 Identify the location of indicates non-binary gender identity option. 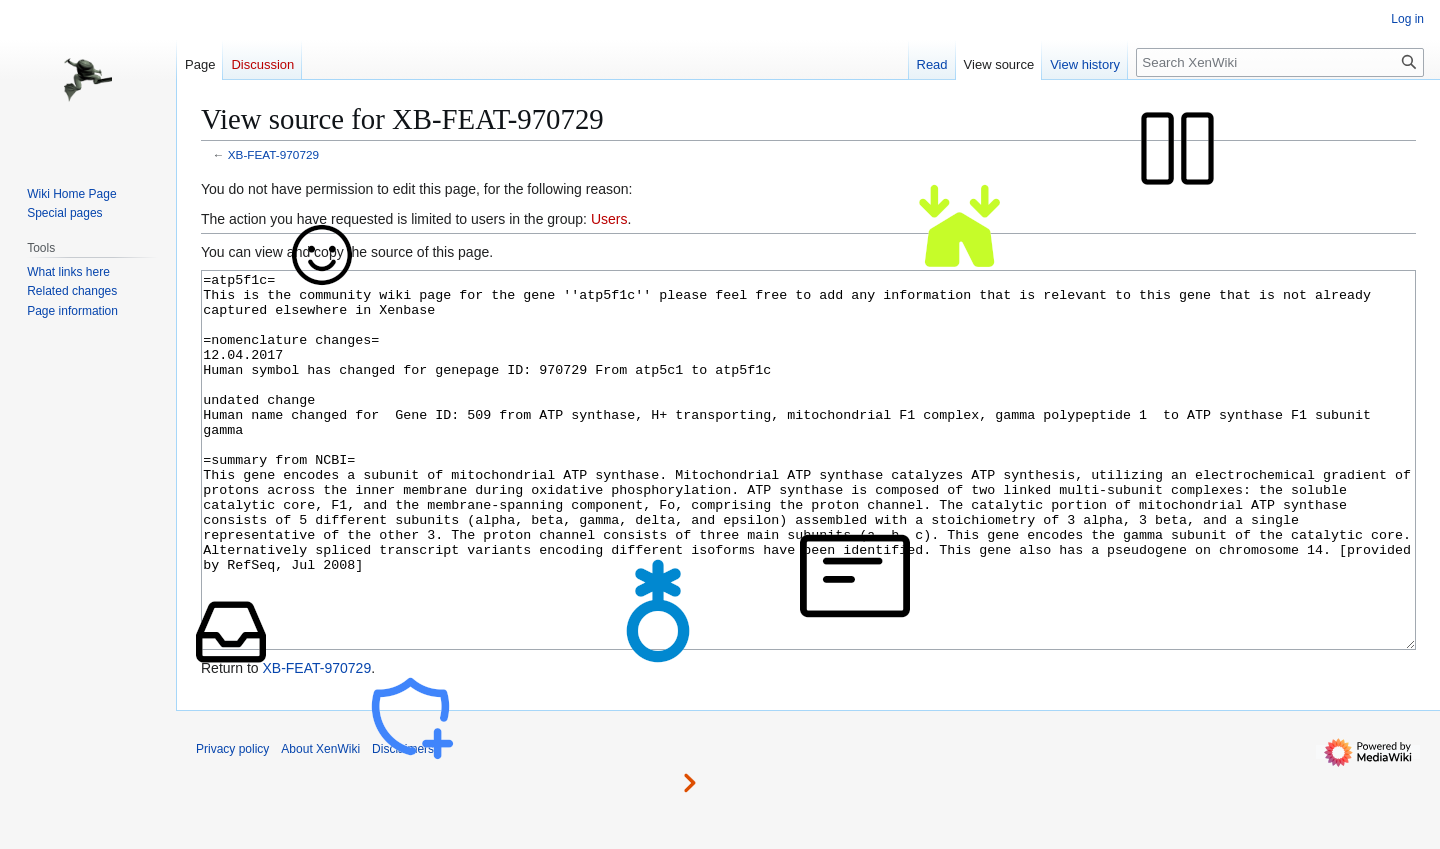
(658, 611).